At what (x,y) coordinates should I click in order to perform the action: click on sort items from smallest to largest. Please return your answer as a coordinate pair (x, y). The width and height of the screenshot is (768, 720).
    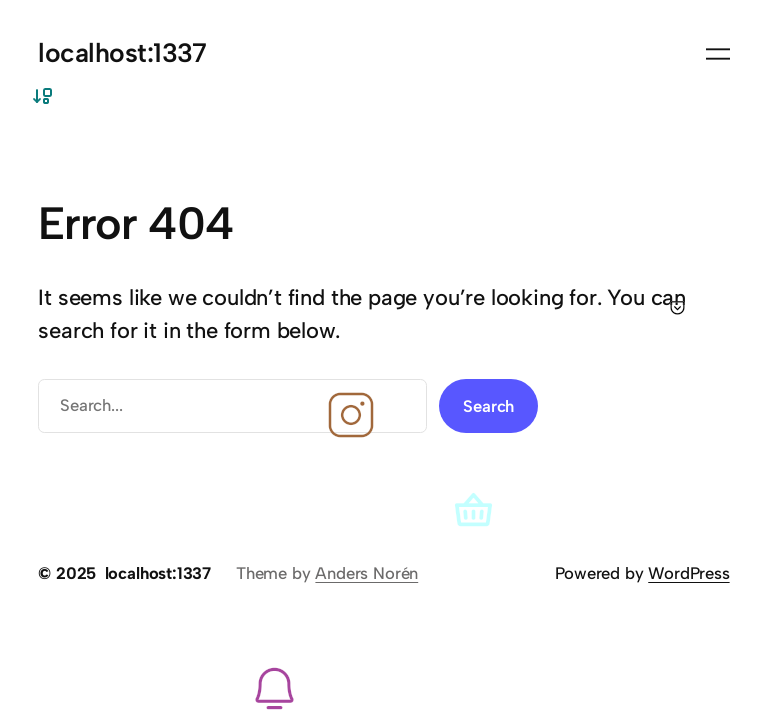
    Looking at the image, I should click on (42, 96).